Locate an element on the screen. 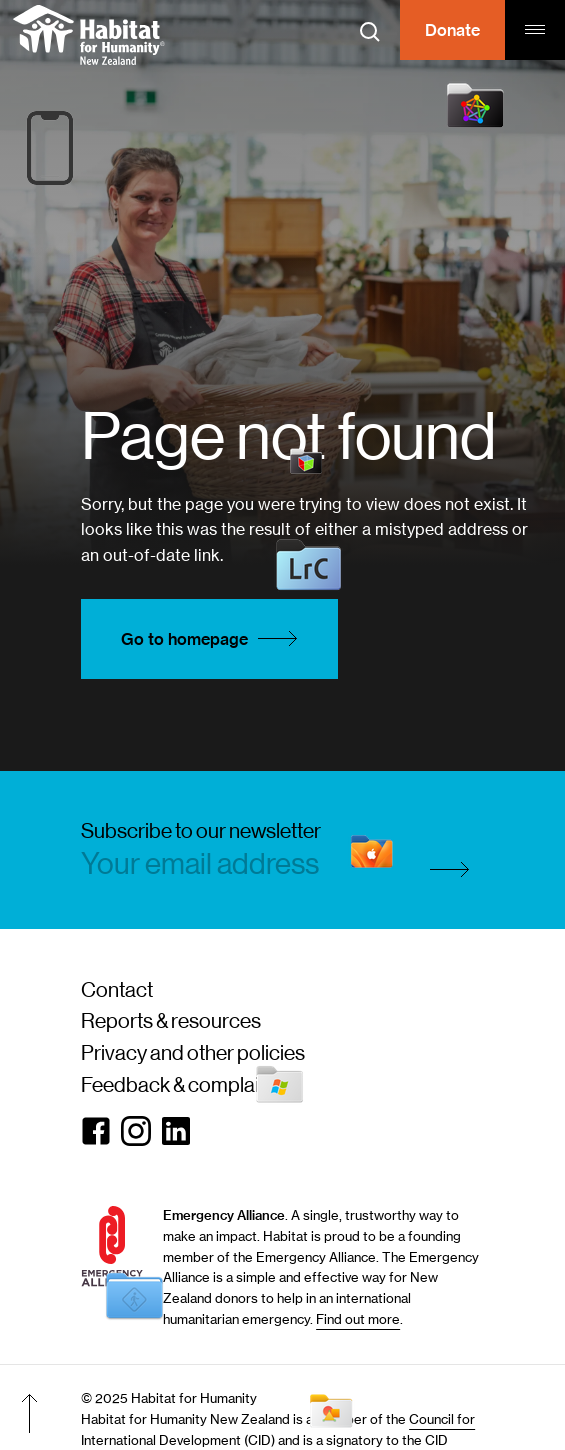 This screenshot has height=1450, width=565. open windows 7 system files folder is located at coordinates (279, 1085).